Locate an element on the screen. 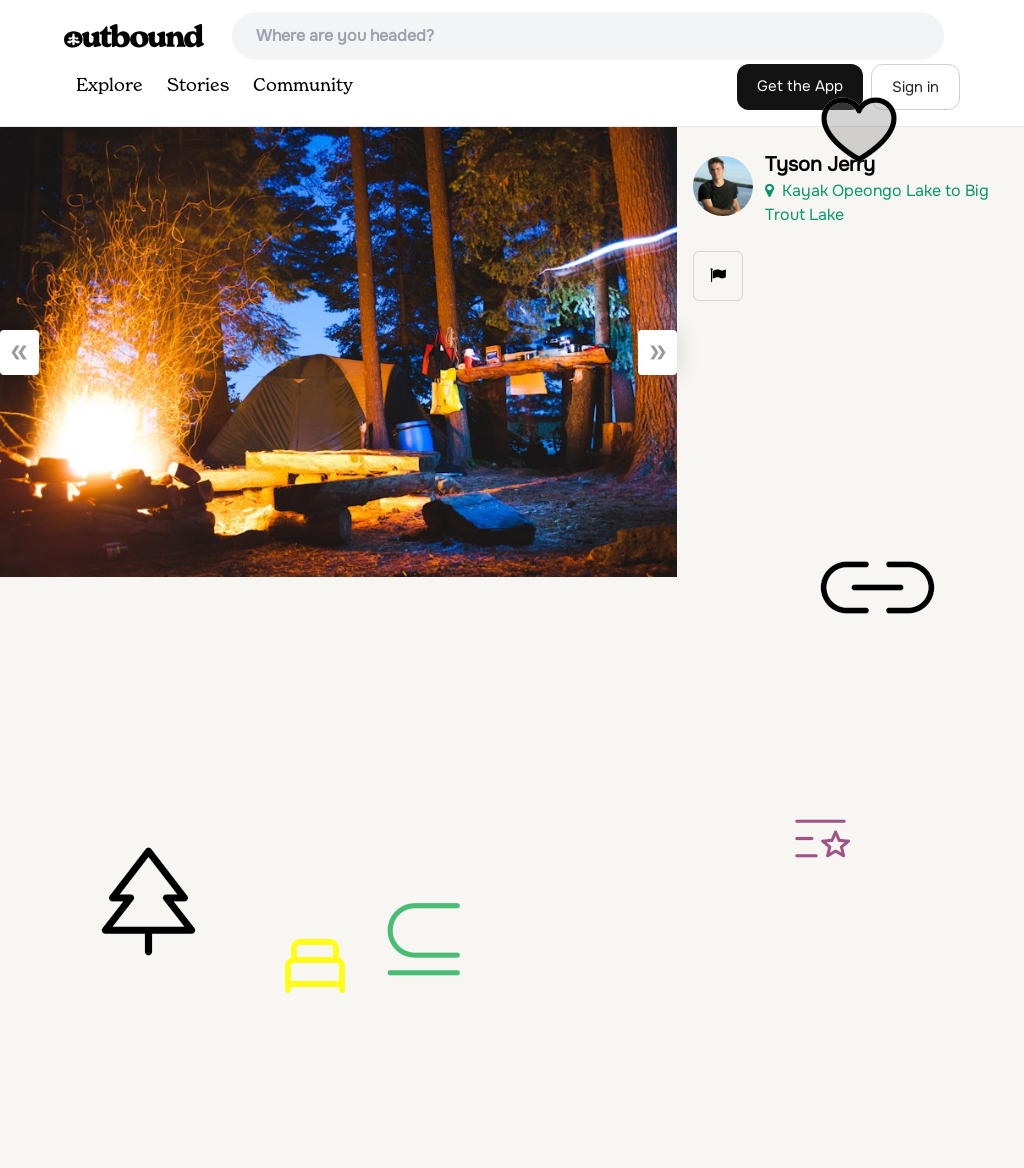 This screenshot has height=1168, width=1024. select single bed accommodation is located at coordinates (315, 966).